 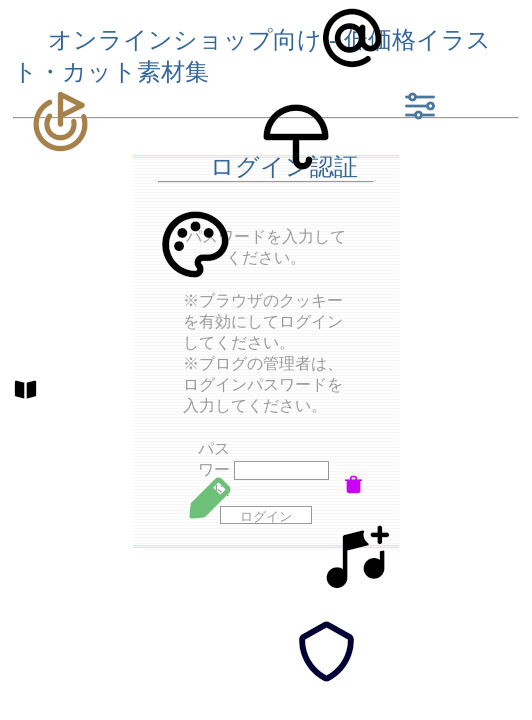 I want to click on access security settings, so click(x=326, y=651).